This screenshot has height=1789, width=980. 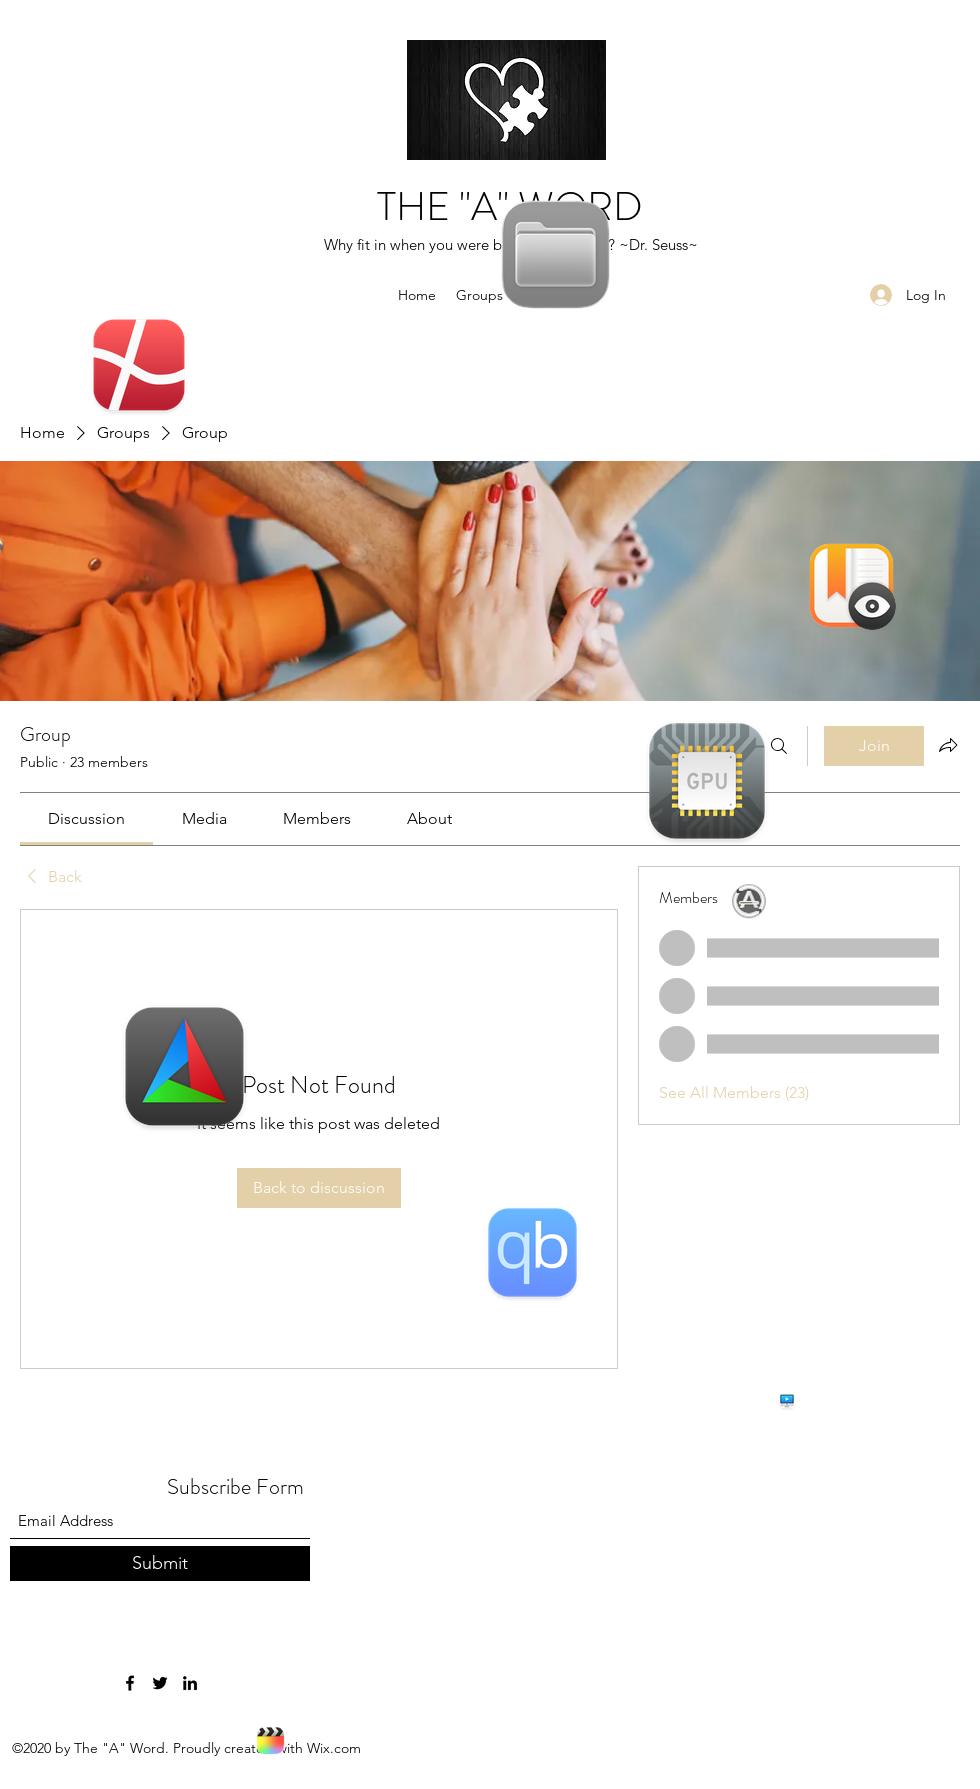 What do you see at coordinates (707, 781) in the screenshot?
I see `open graphics card driver settings` at bounding box center [707, 781].